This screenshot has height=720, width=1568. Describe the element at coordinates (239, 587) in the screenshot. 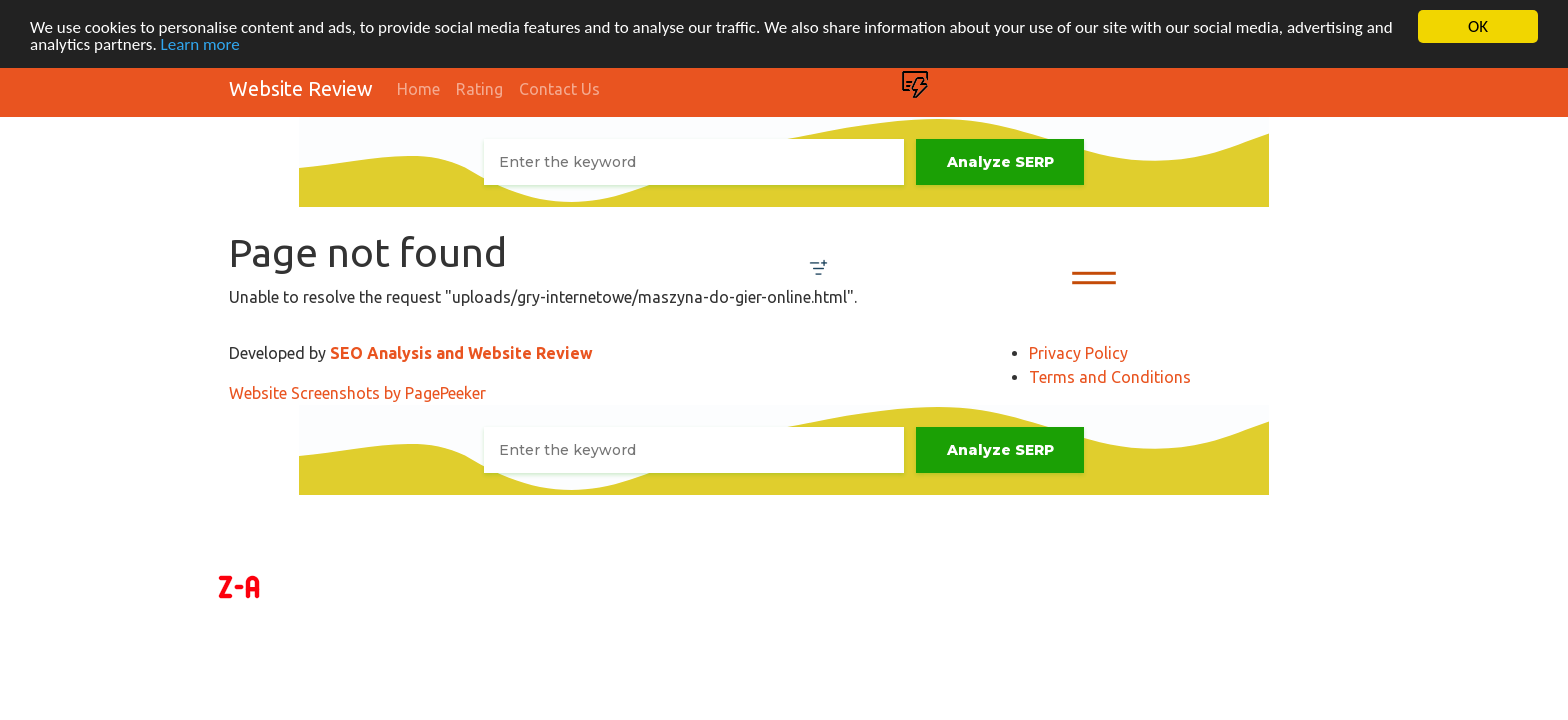

I see `sort items in reverse alphabetical order` at that location.